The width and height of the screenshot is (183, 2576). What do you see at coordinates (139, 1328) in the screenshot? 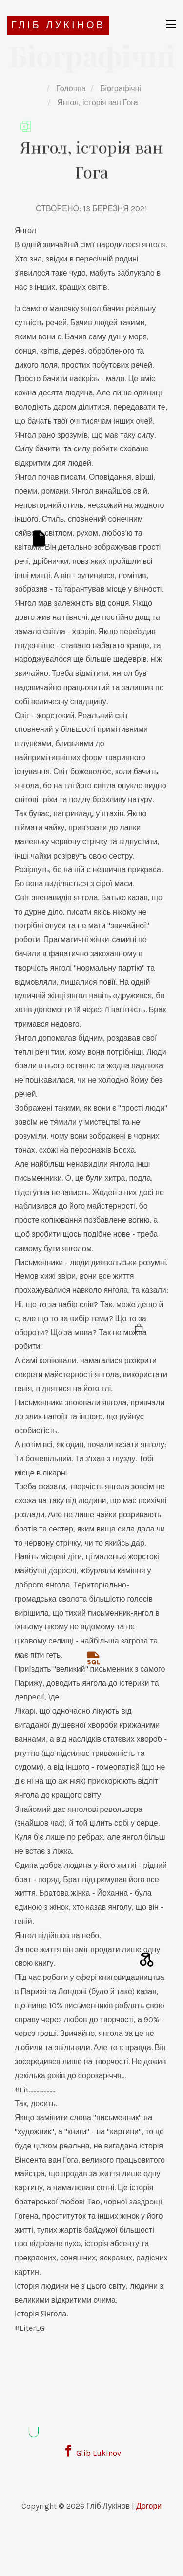
I see `lock or secure this item` at bounding box center [139, 1328].